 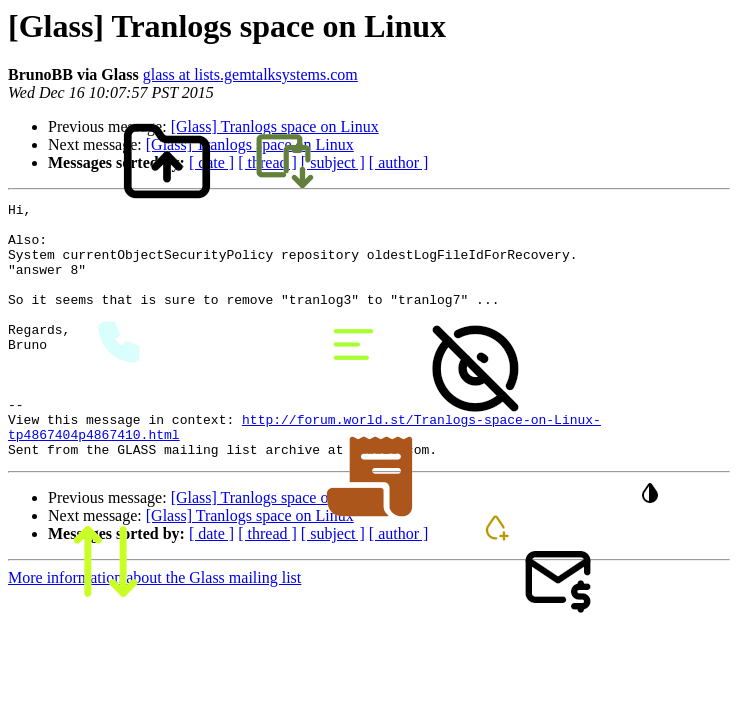 What do you see at coordinates (353, 344) in the screenshot?
I see `align text to the left` at bounding box center [353, 344].